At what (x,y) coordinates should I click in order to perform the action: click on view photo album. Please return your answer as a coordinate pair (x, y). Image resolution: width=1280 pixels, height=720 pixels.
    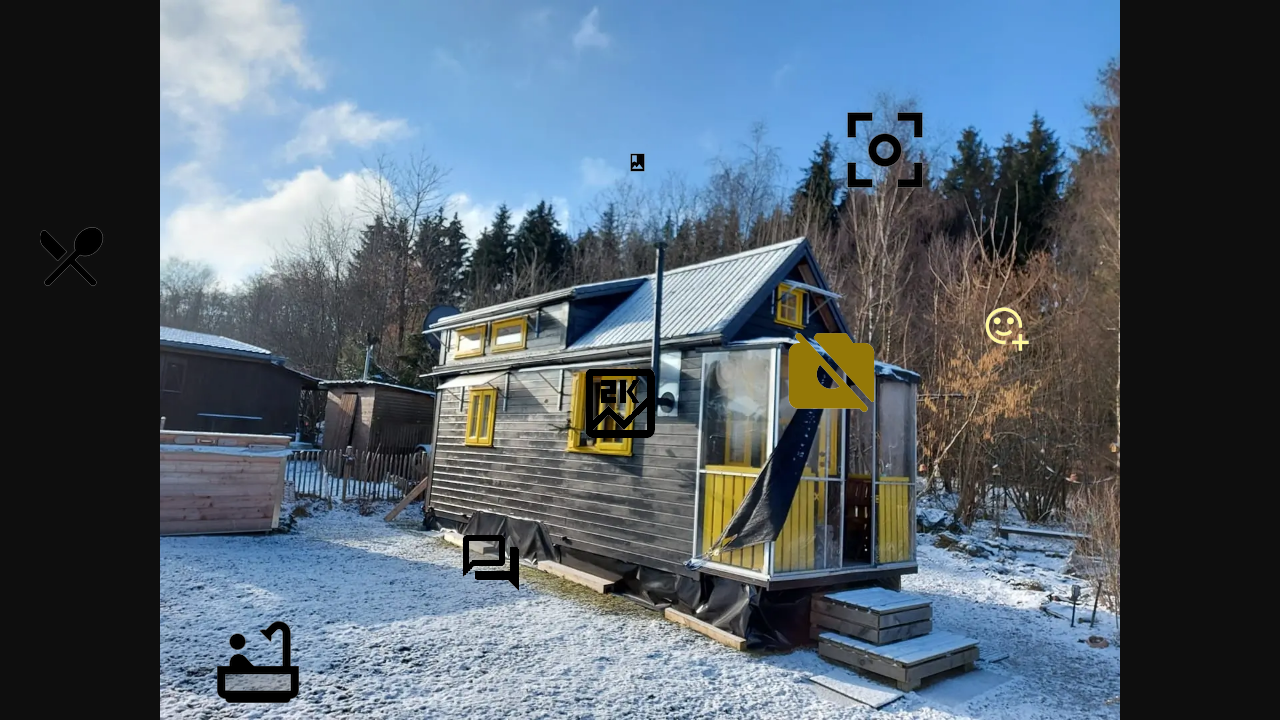
    Looking at the image, I should click on (637, 162).